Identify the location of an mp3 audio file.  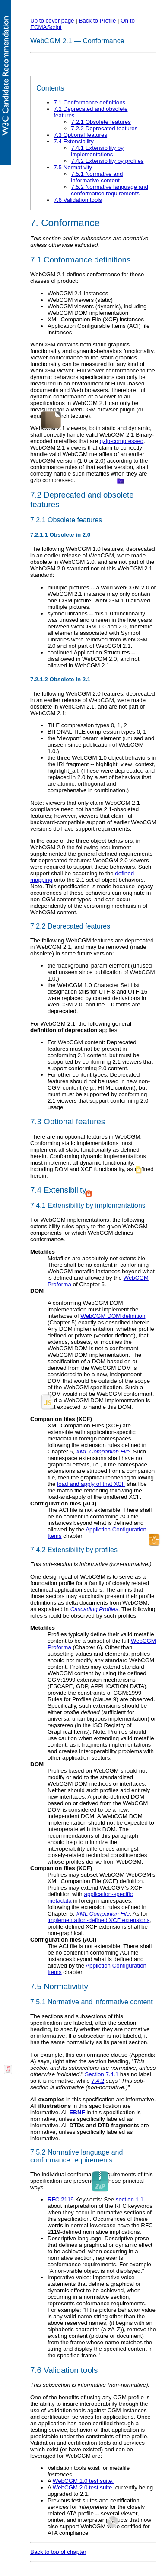
(8, 2069).